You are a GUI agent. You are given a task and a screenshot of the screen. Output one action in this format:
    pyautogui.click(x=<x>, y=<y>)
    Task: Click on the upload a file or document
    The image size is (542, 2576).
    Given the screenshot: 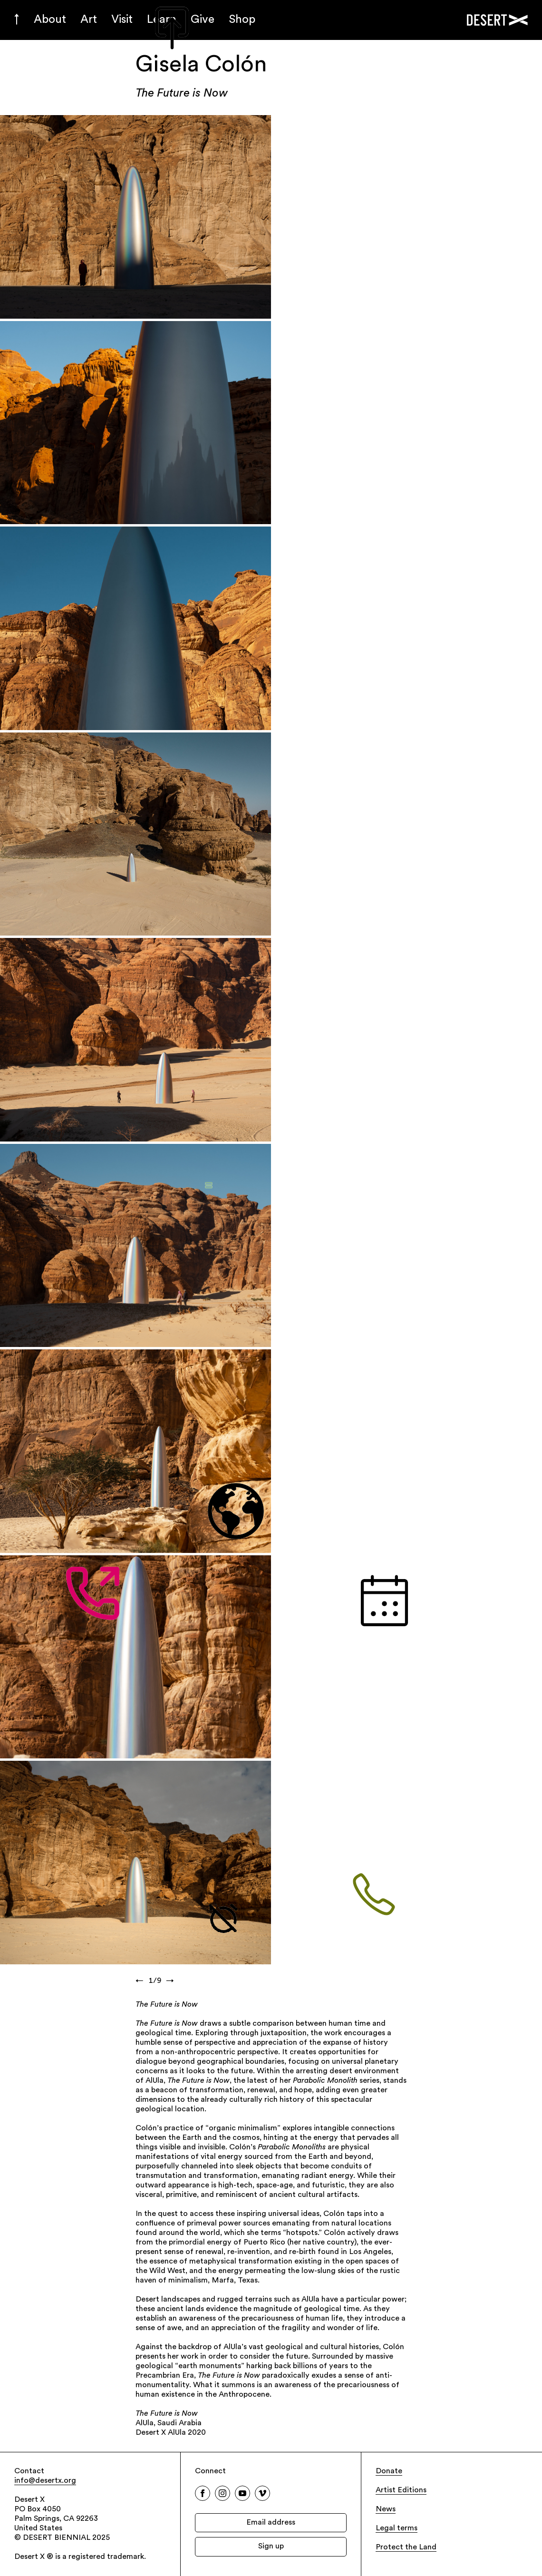 What is the action you would take?
    pyautogui.click(x=172, y=28)
    